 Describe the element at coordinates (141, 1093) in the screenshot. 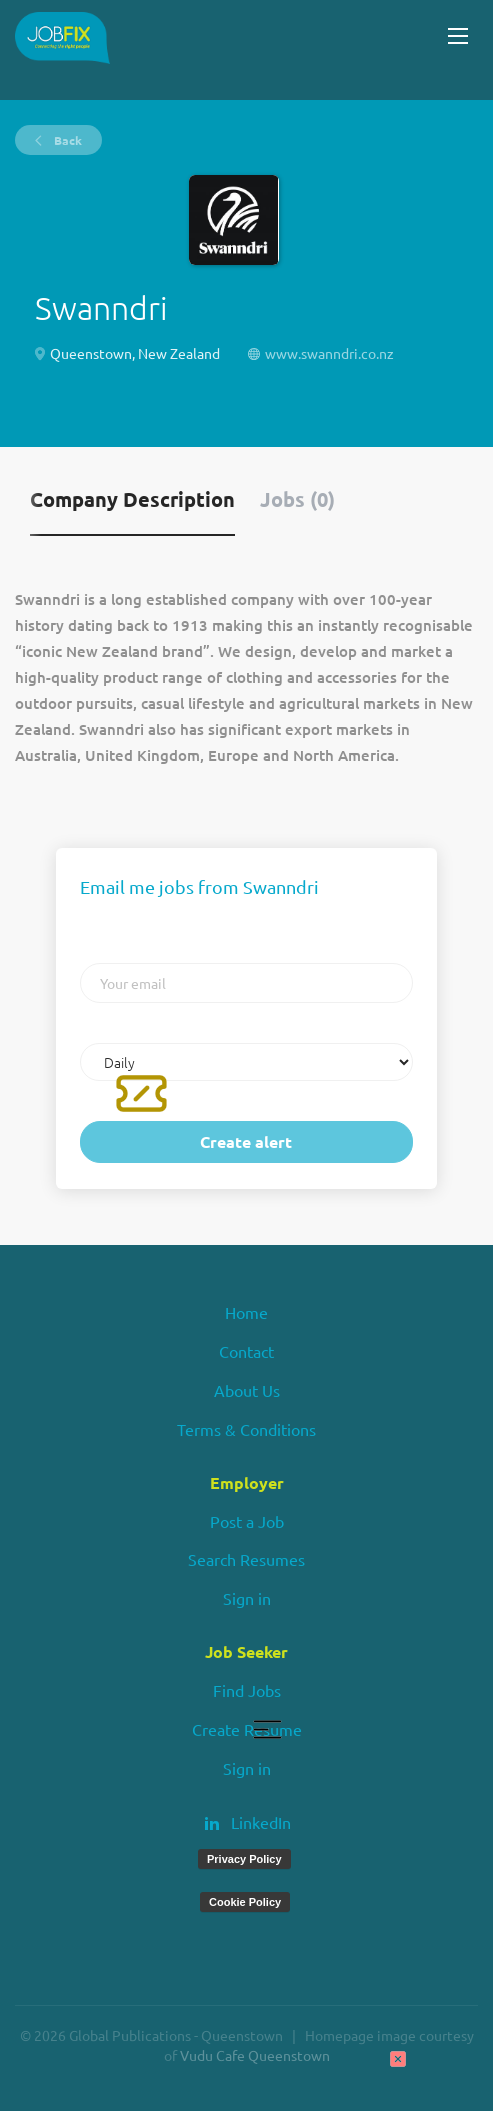

I see `invalid or cancelled ticket` at that location.